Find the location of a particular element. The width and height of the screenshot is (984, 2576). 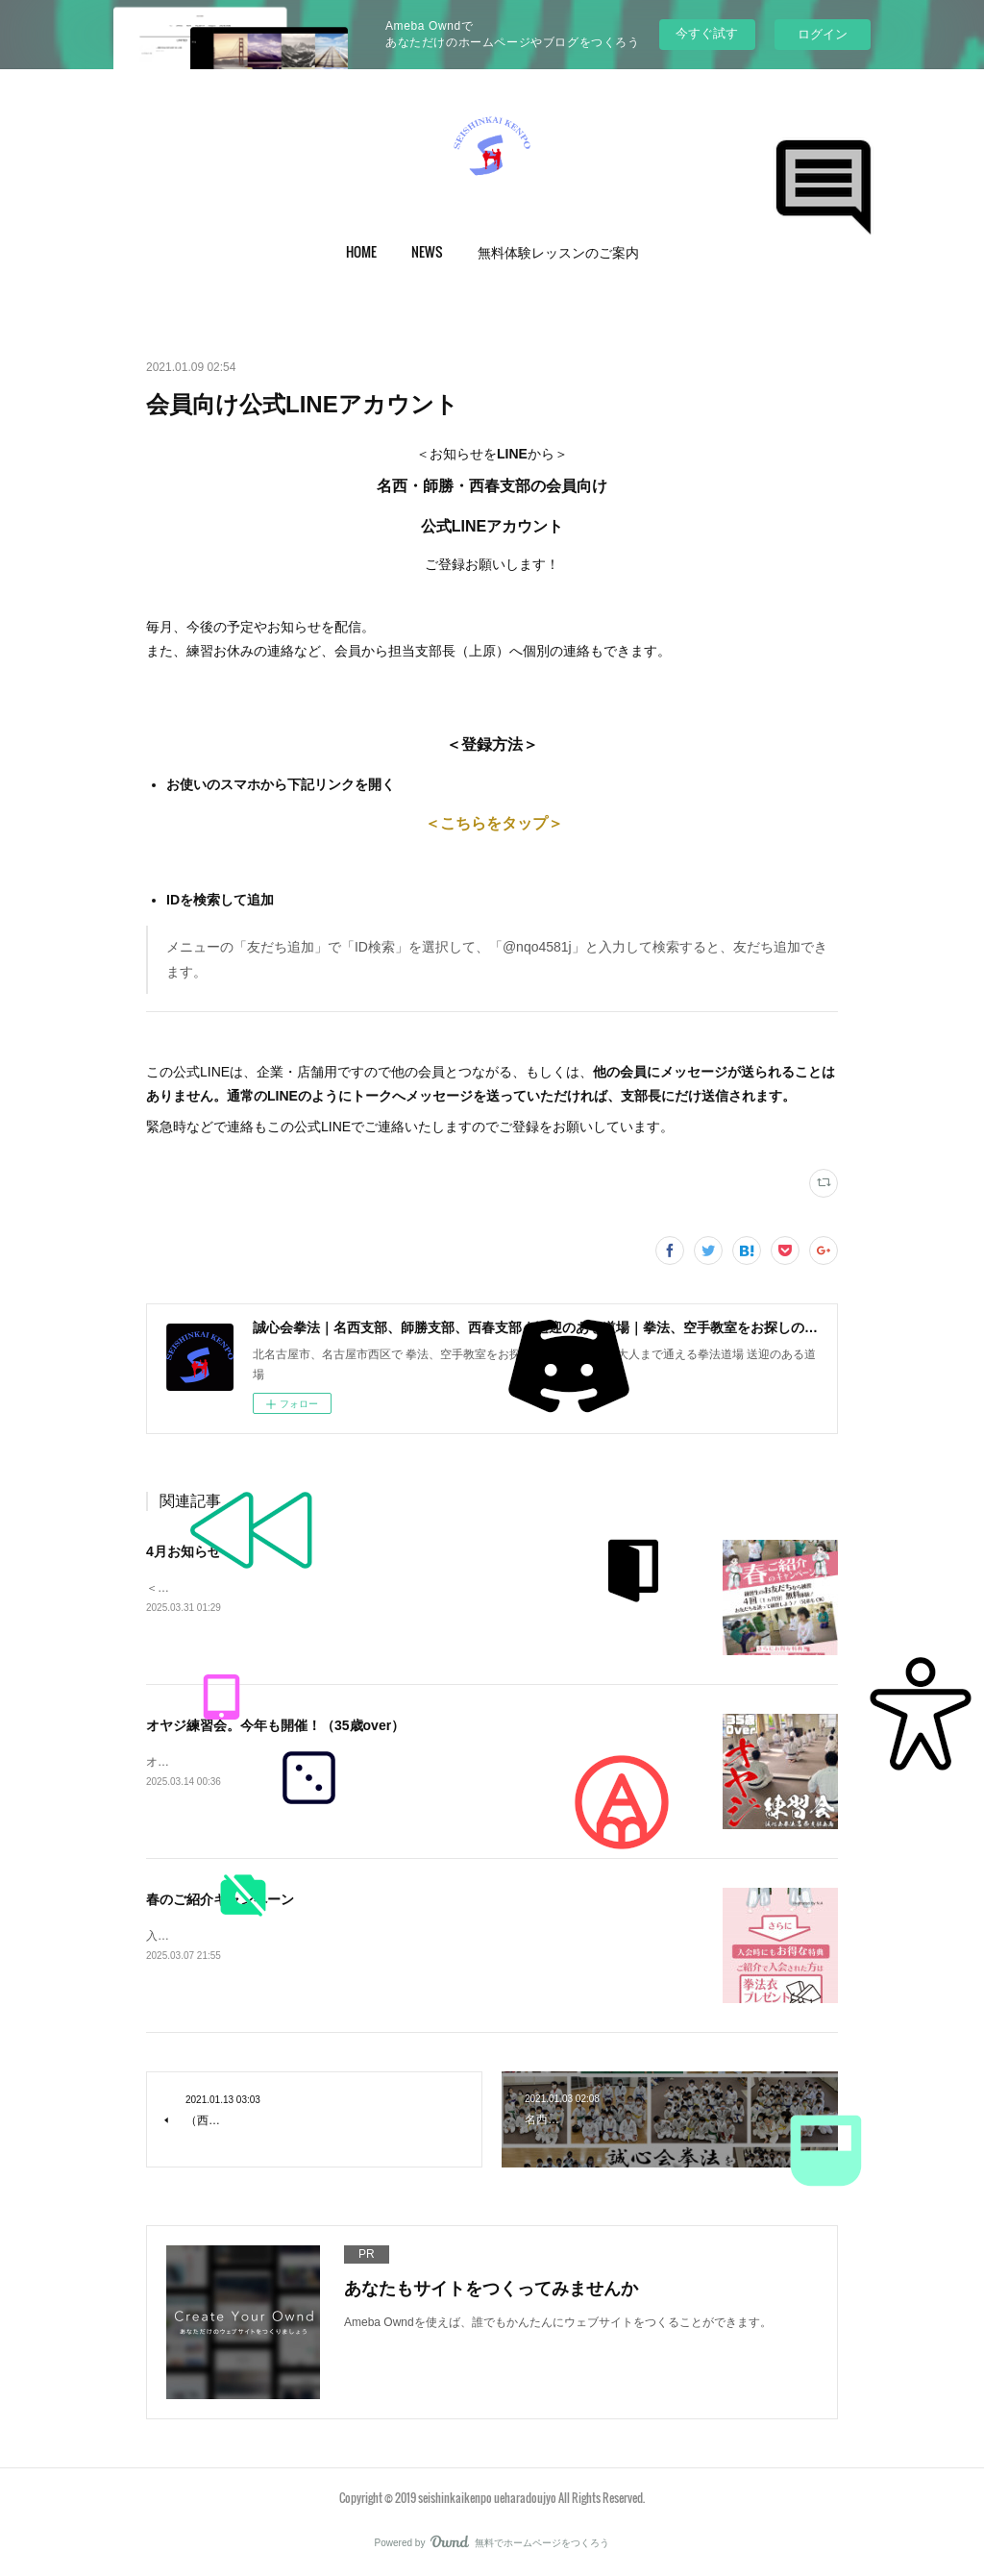

switch to dual-screen or split-view mode is located at coordinates (633, 1568).